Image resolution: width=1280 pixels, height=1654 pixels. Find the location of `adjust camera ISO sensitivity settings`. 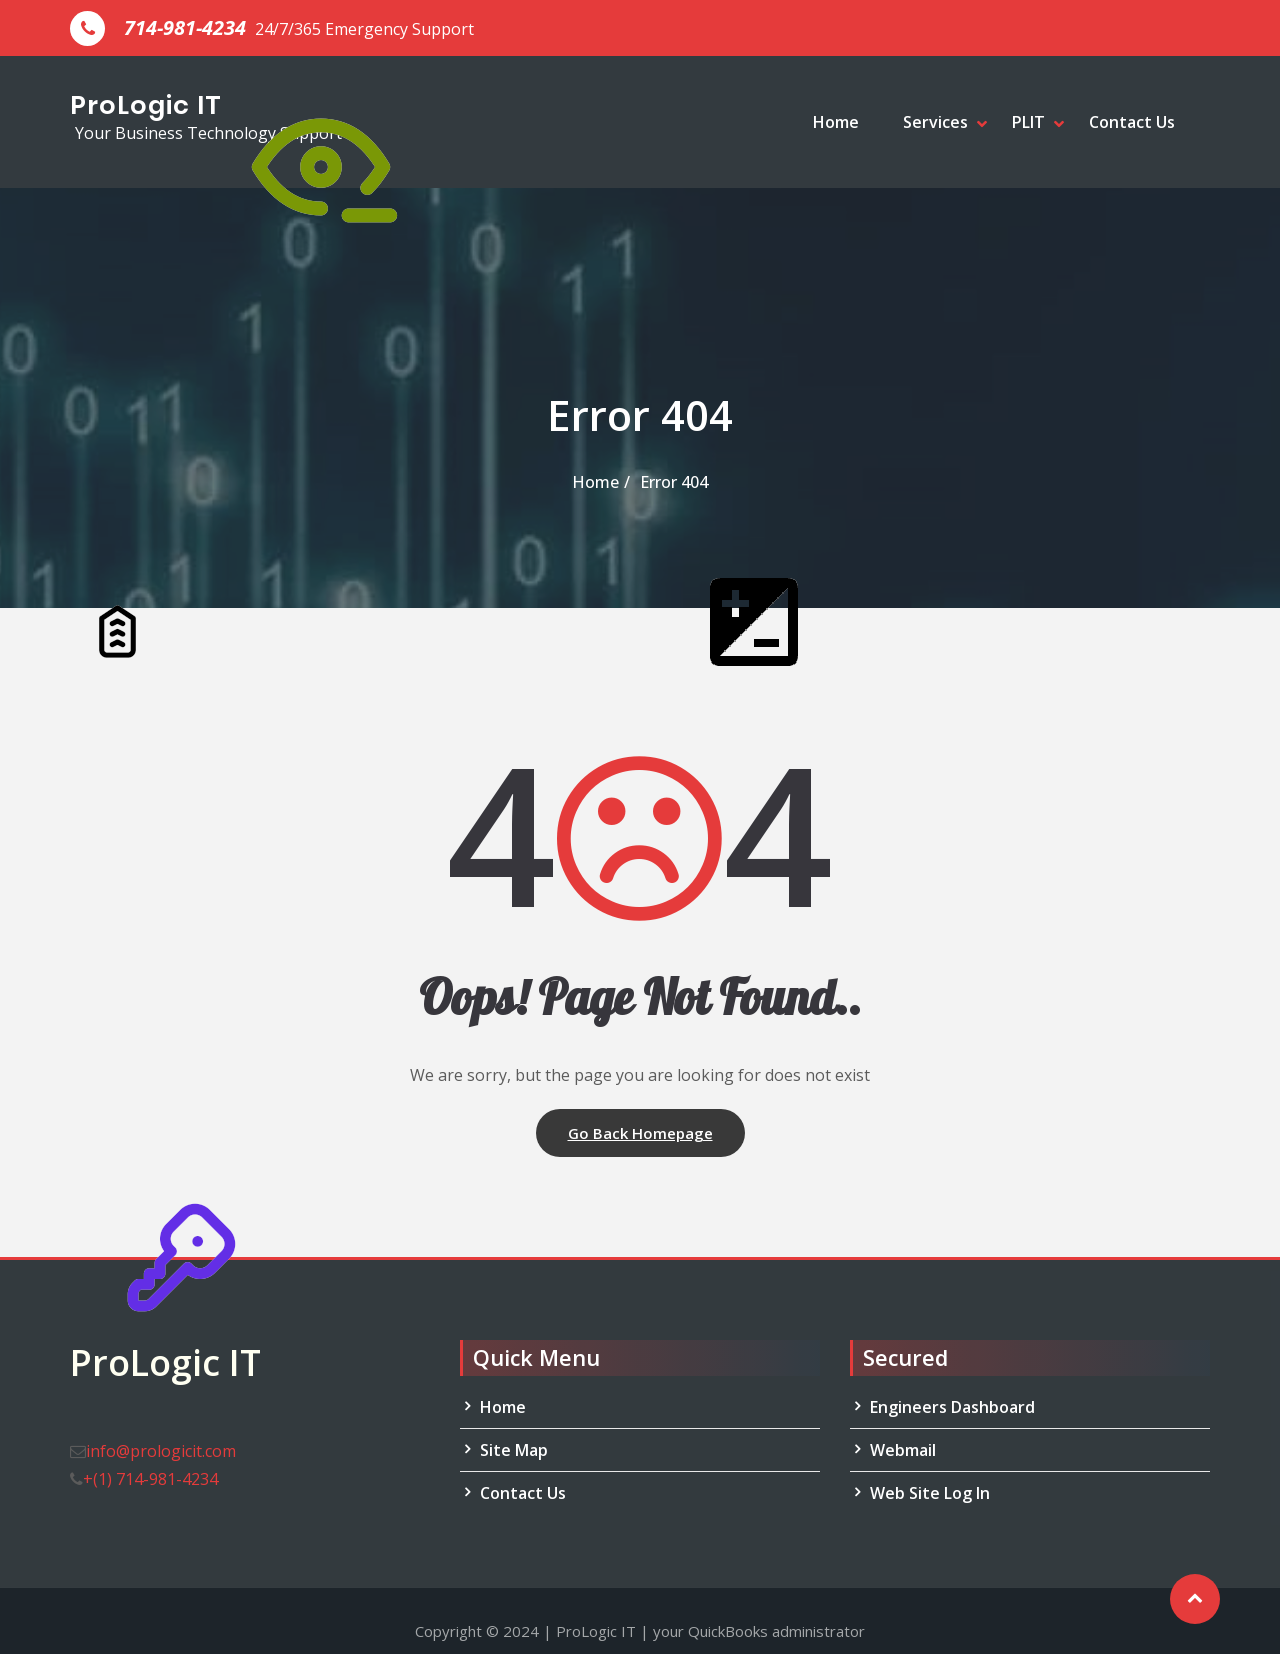

adjust camera ISO sensitivity settings is located at coordinates (754, 622).